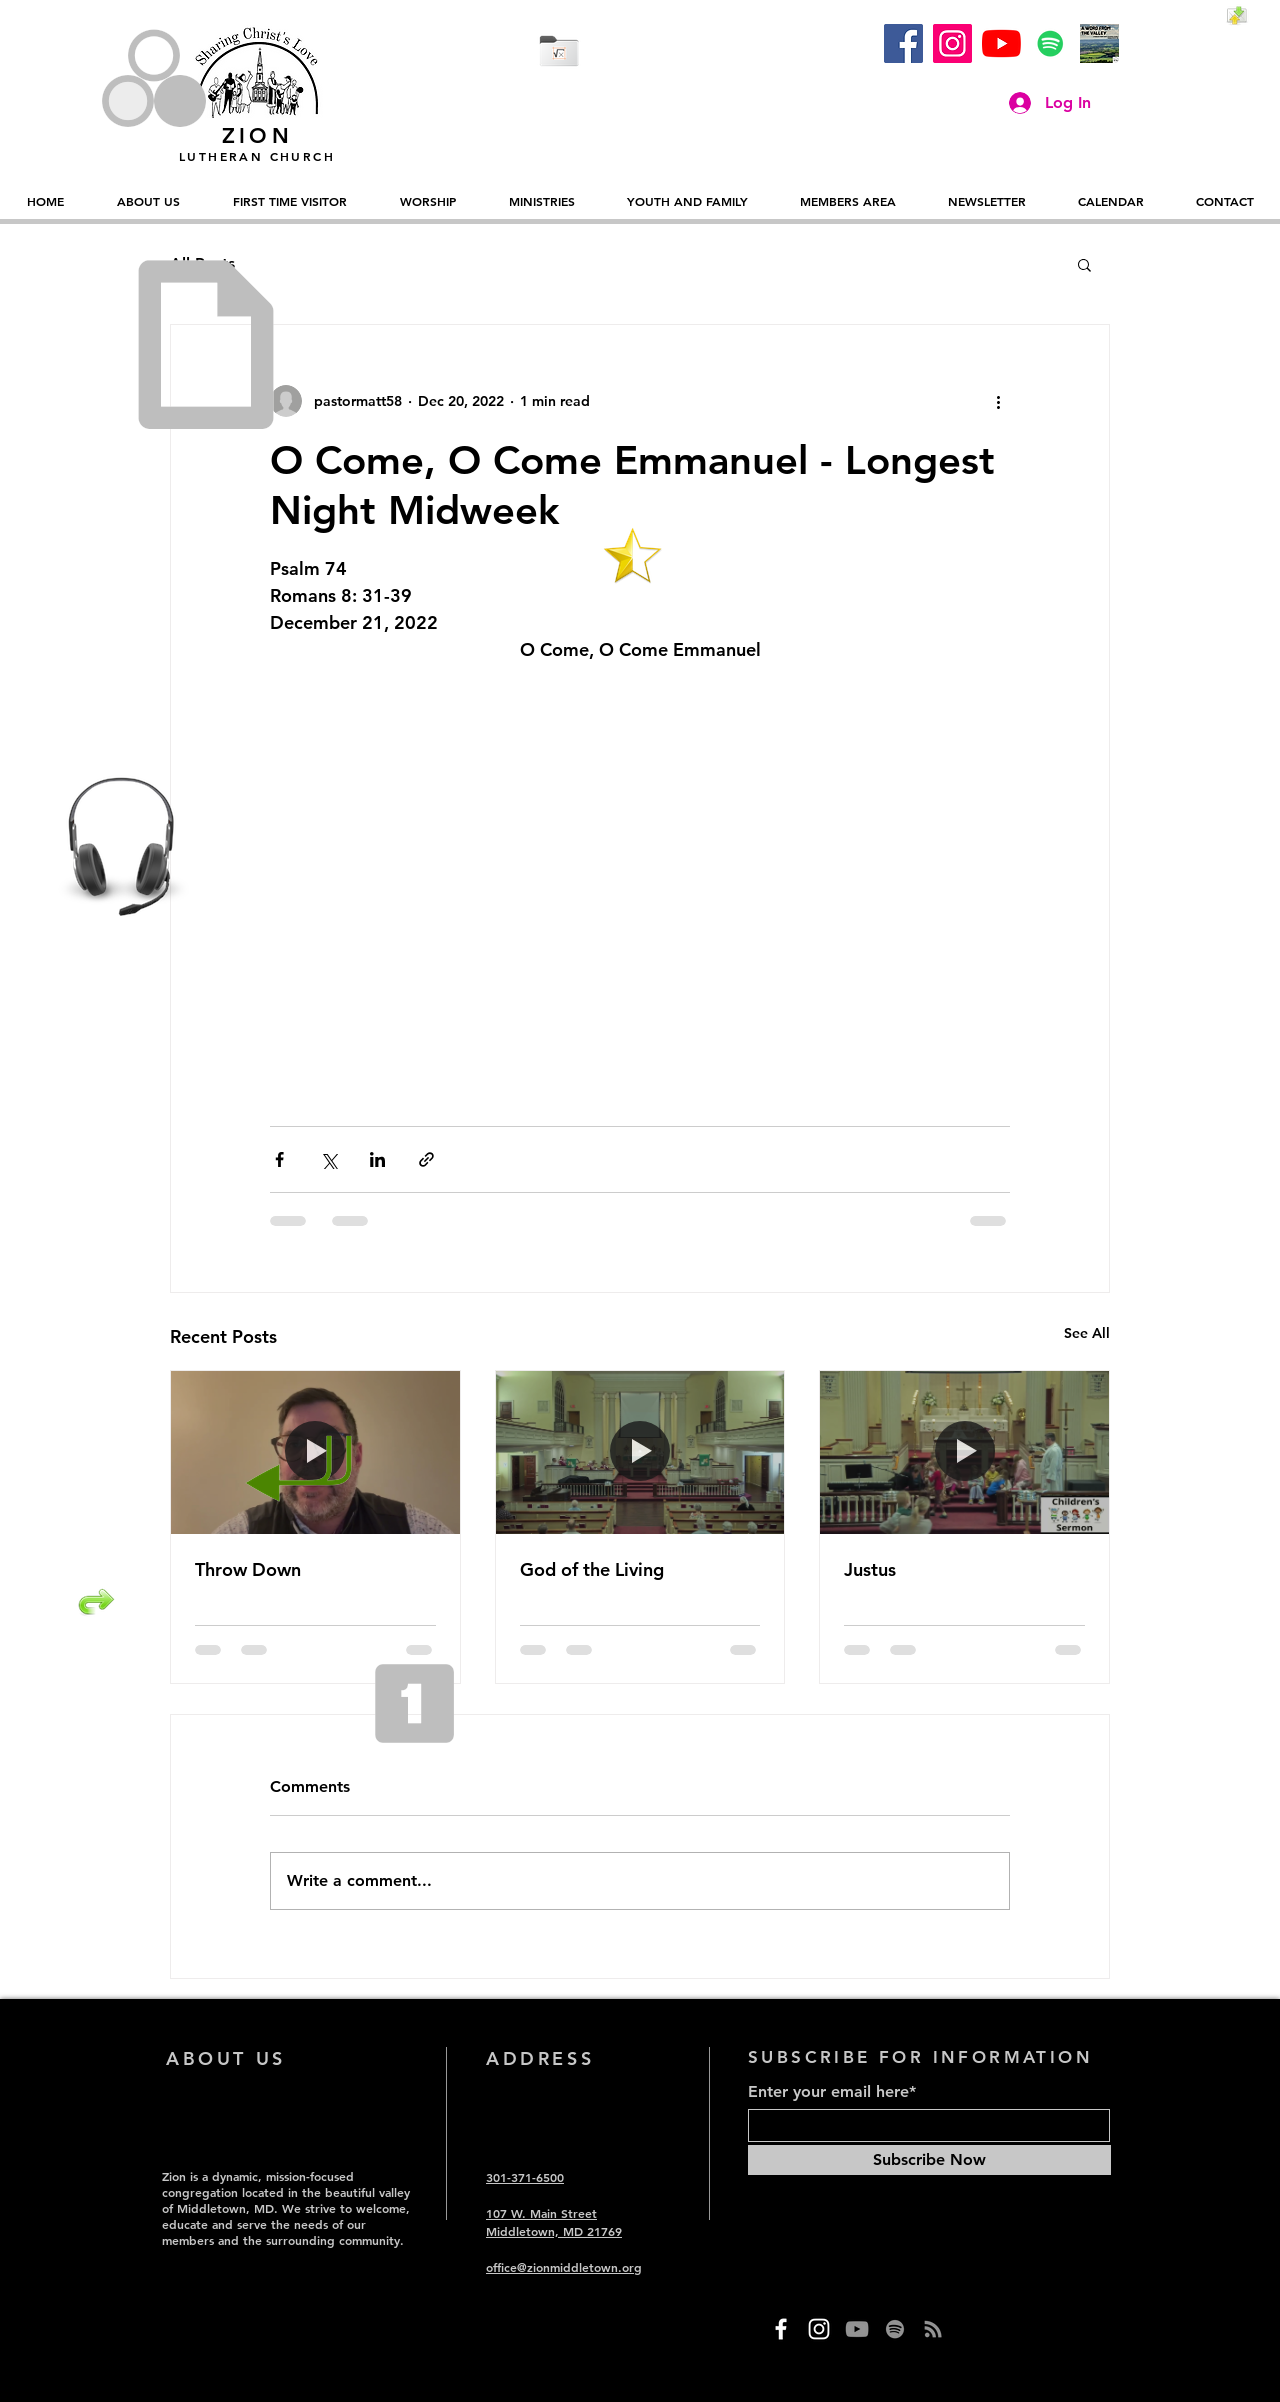 This screenshot has height=2402, width=1280. I want to click on reply all to an email message, so click(297, 1468).